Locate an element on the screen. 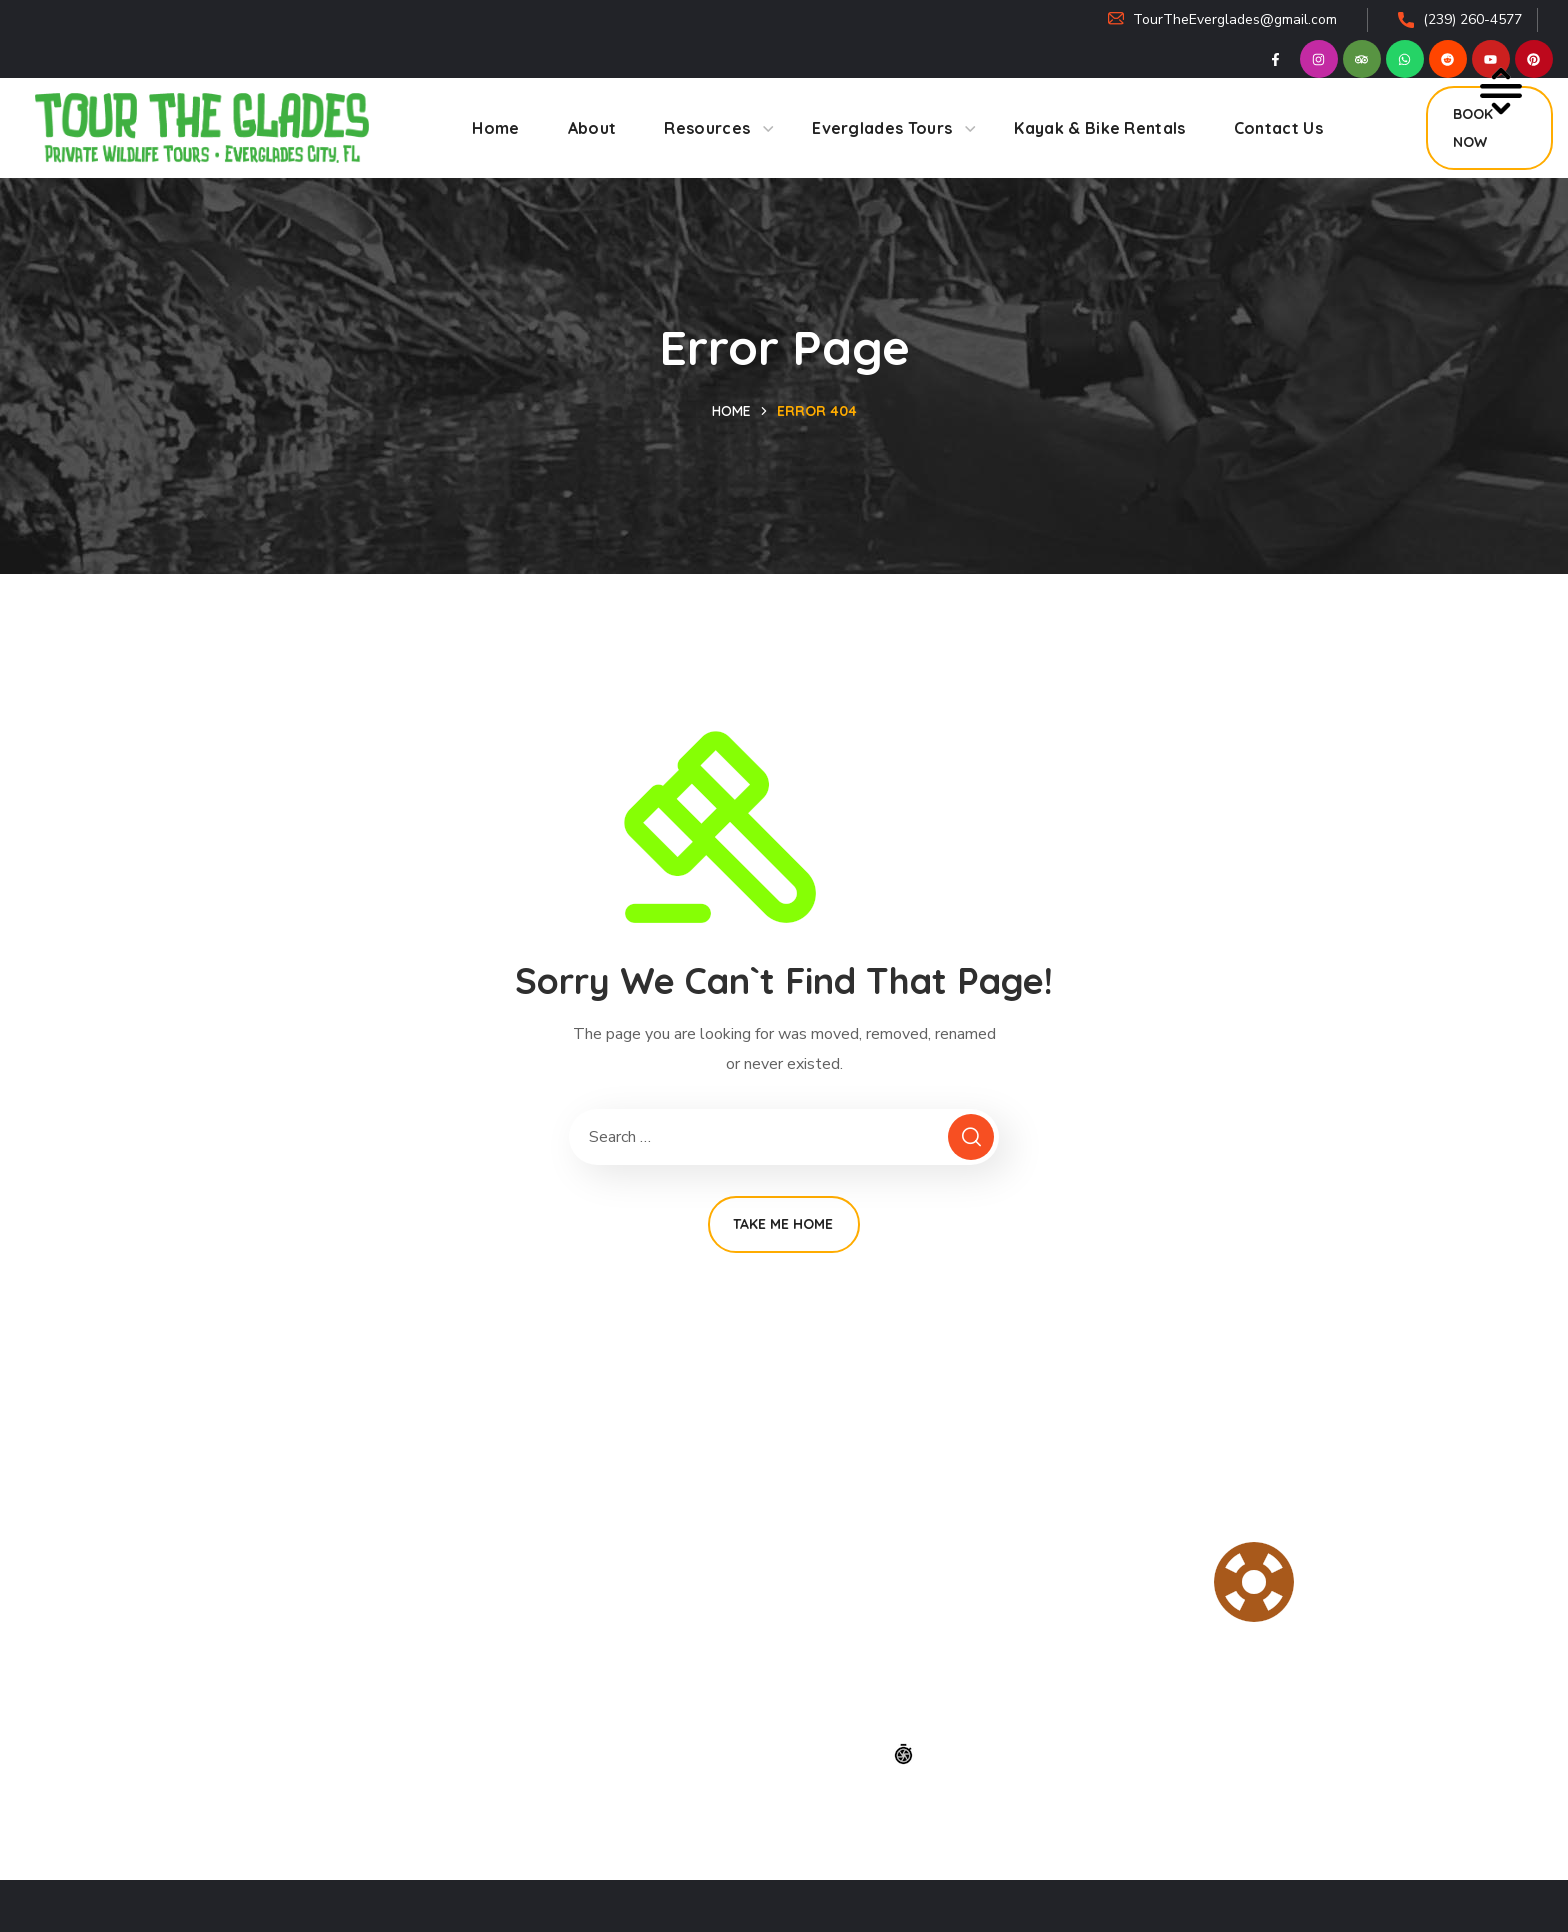  access legal or court-related information is located at coordinates (720, 827).